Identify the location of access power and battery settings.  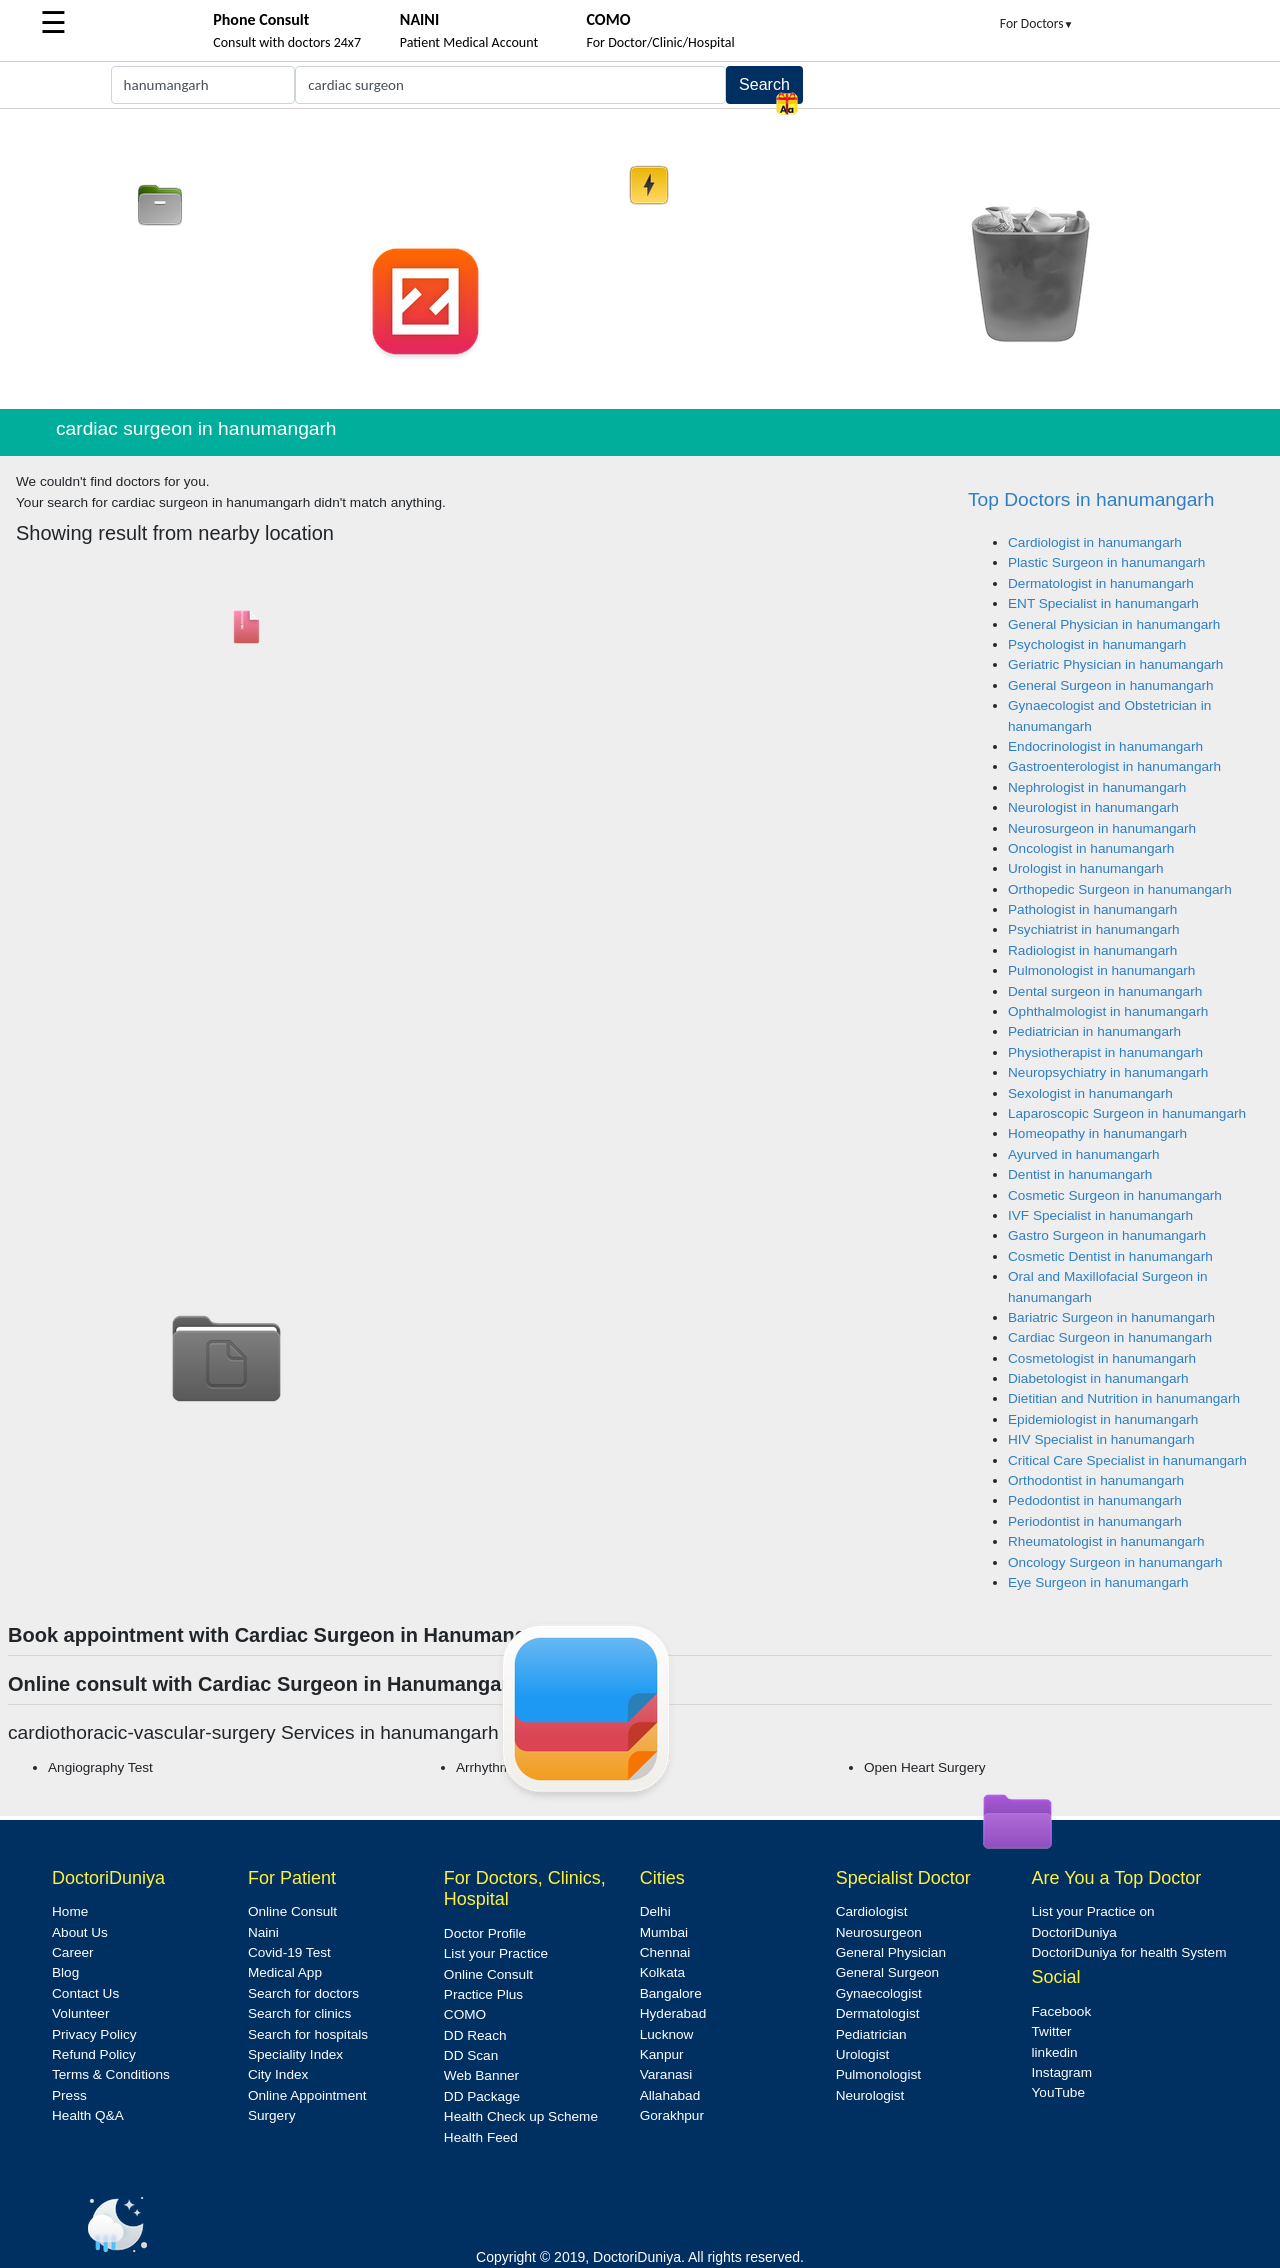
(649, 185).